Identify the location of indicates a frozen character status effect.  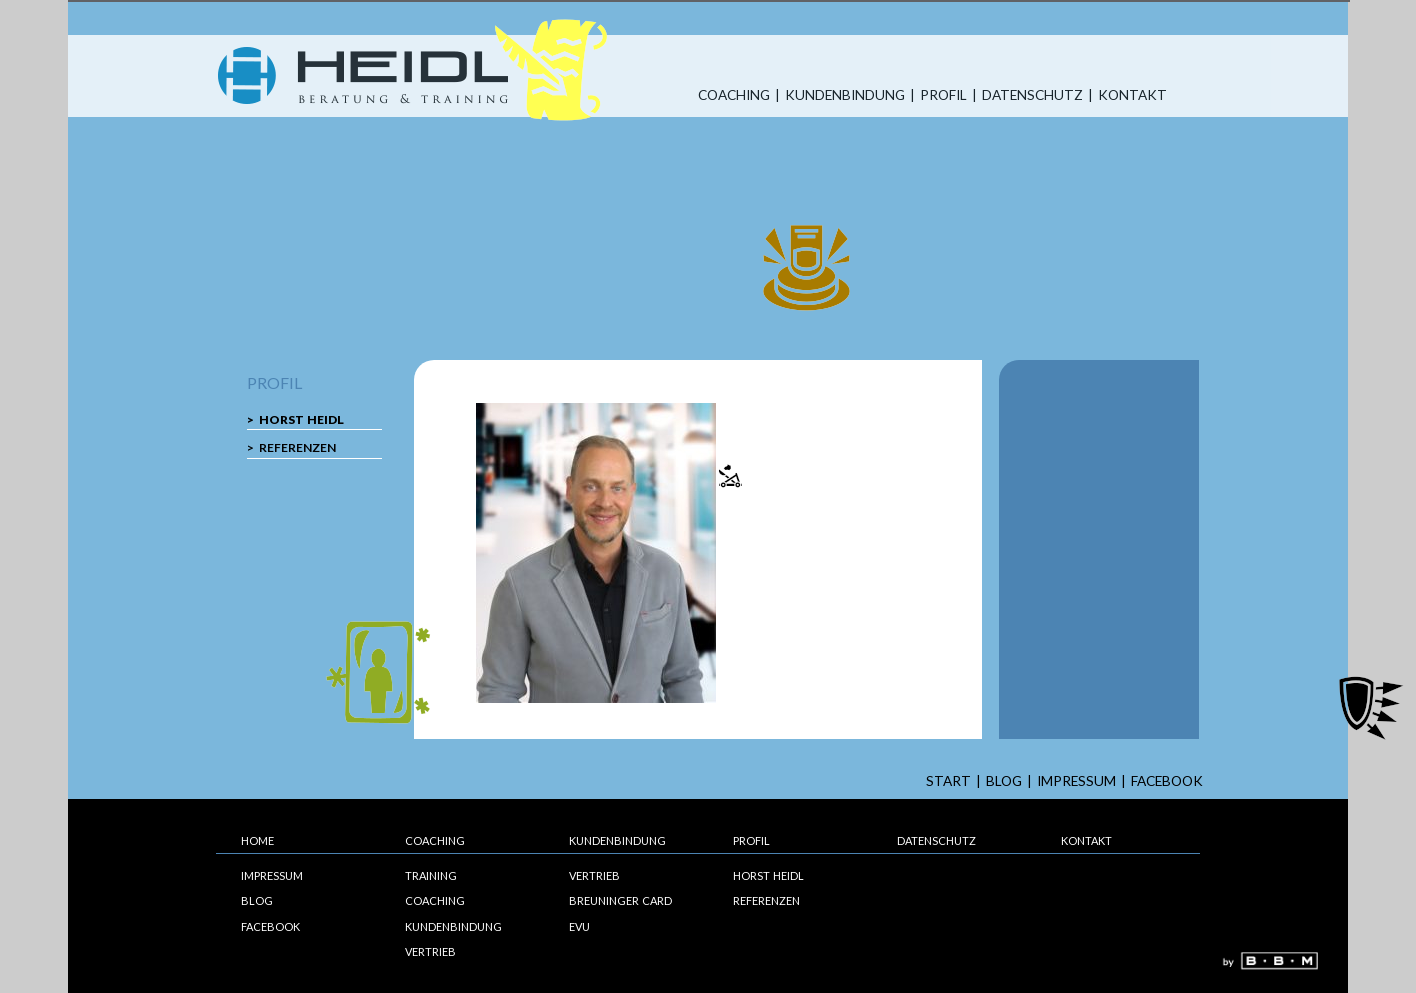
(378, 671).